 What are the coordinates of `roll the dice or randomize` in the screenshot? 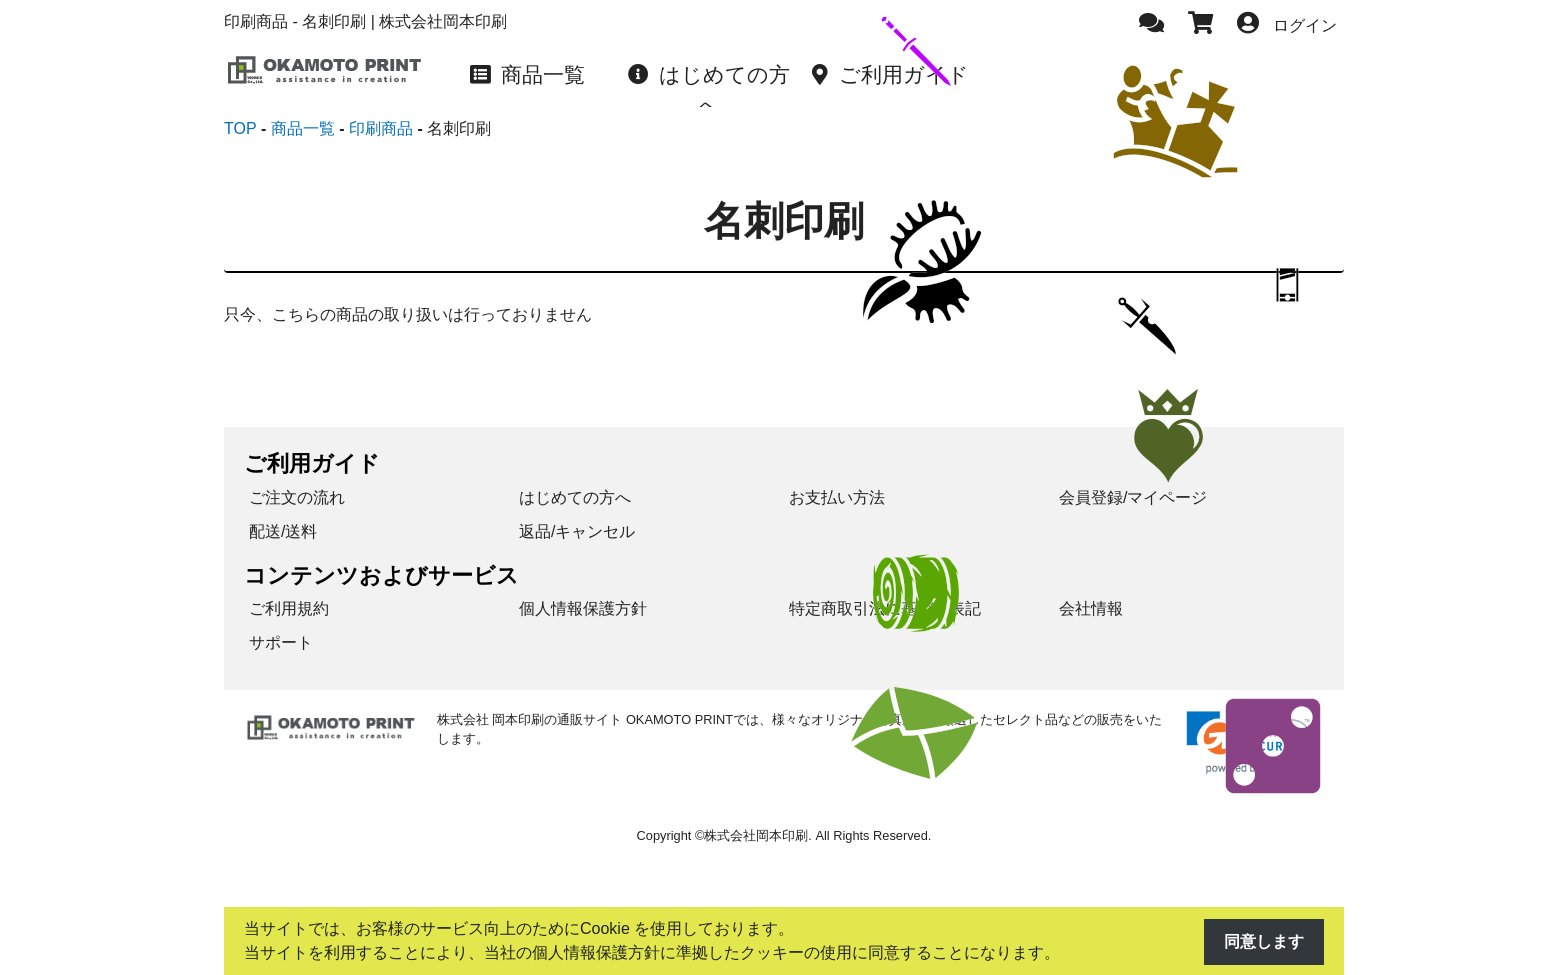 It's located at (1273, 746).